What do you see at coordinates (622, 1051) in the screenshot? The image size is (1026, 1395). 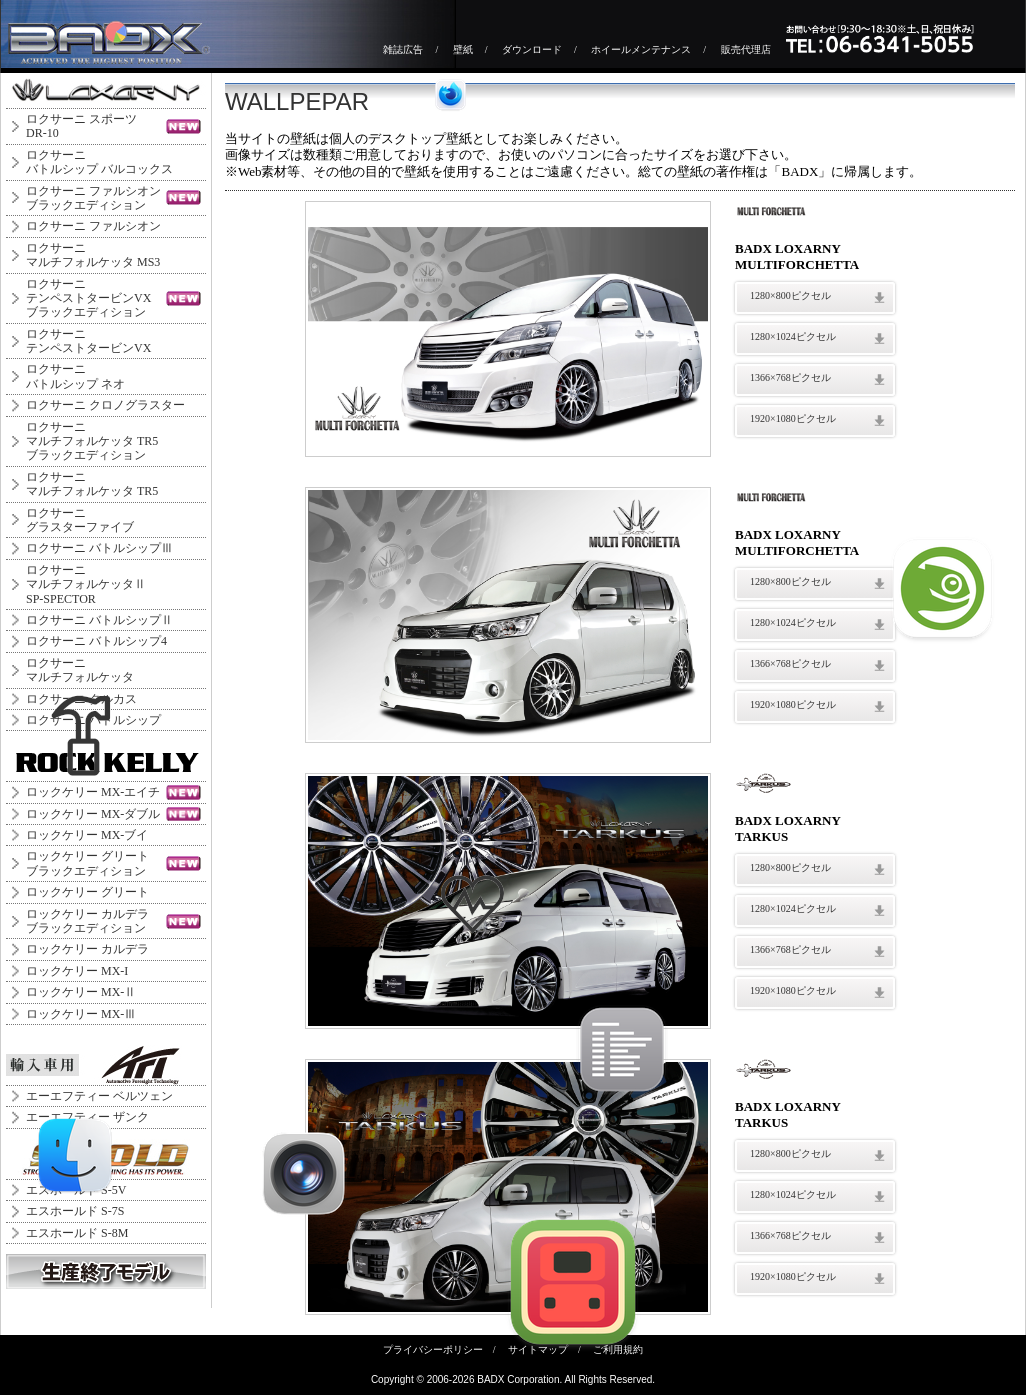 I see `access log preferences or settings` at bounding box center [622, 1051].